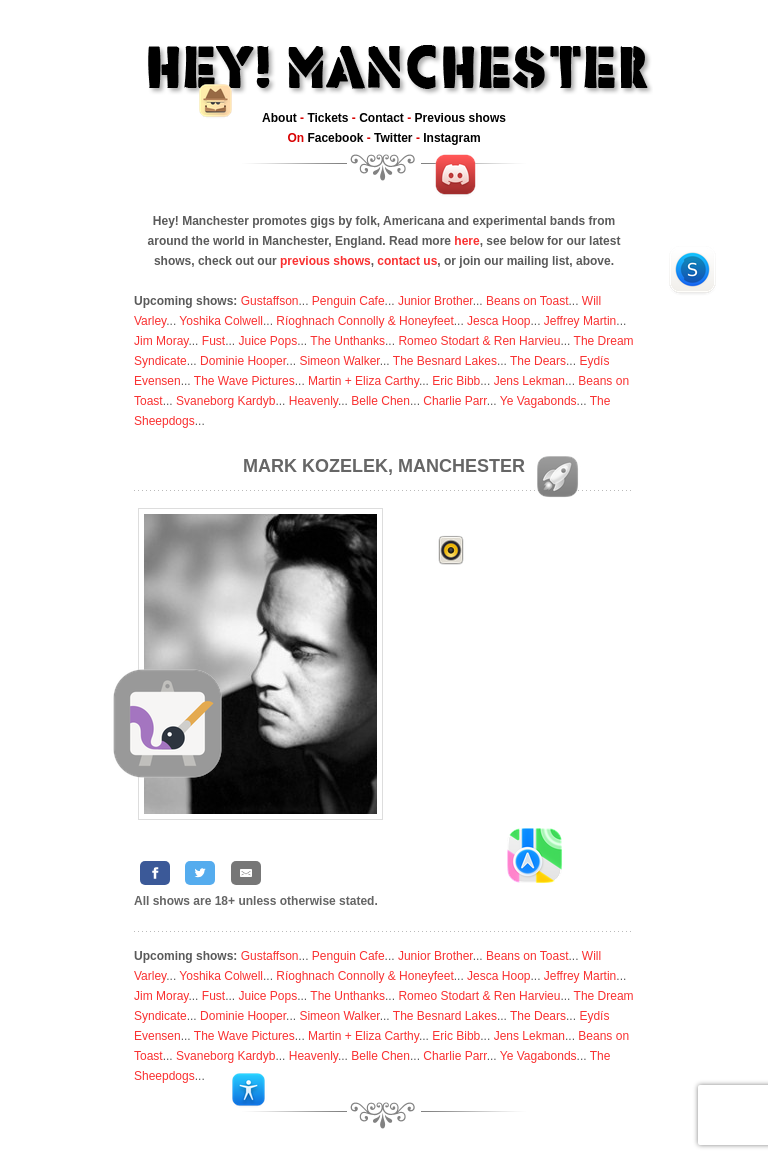 This screenshot has height=1159, width=768. I want to click on open stoken authentication app, so click(692, 269).